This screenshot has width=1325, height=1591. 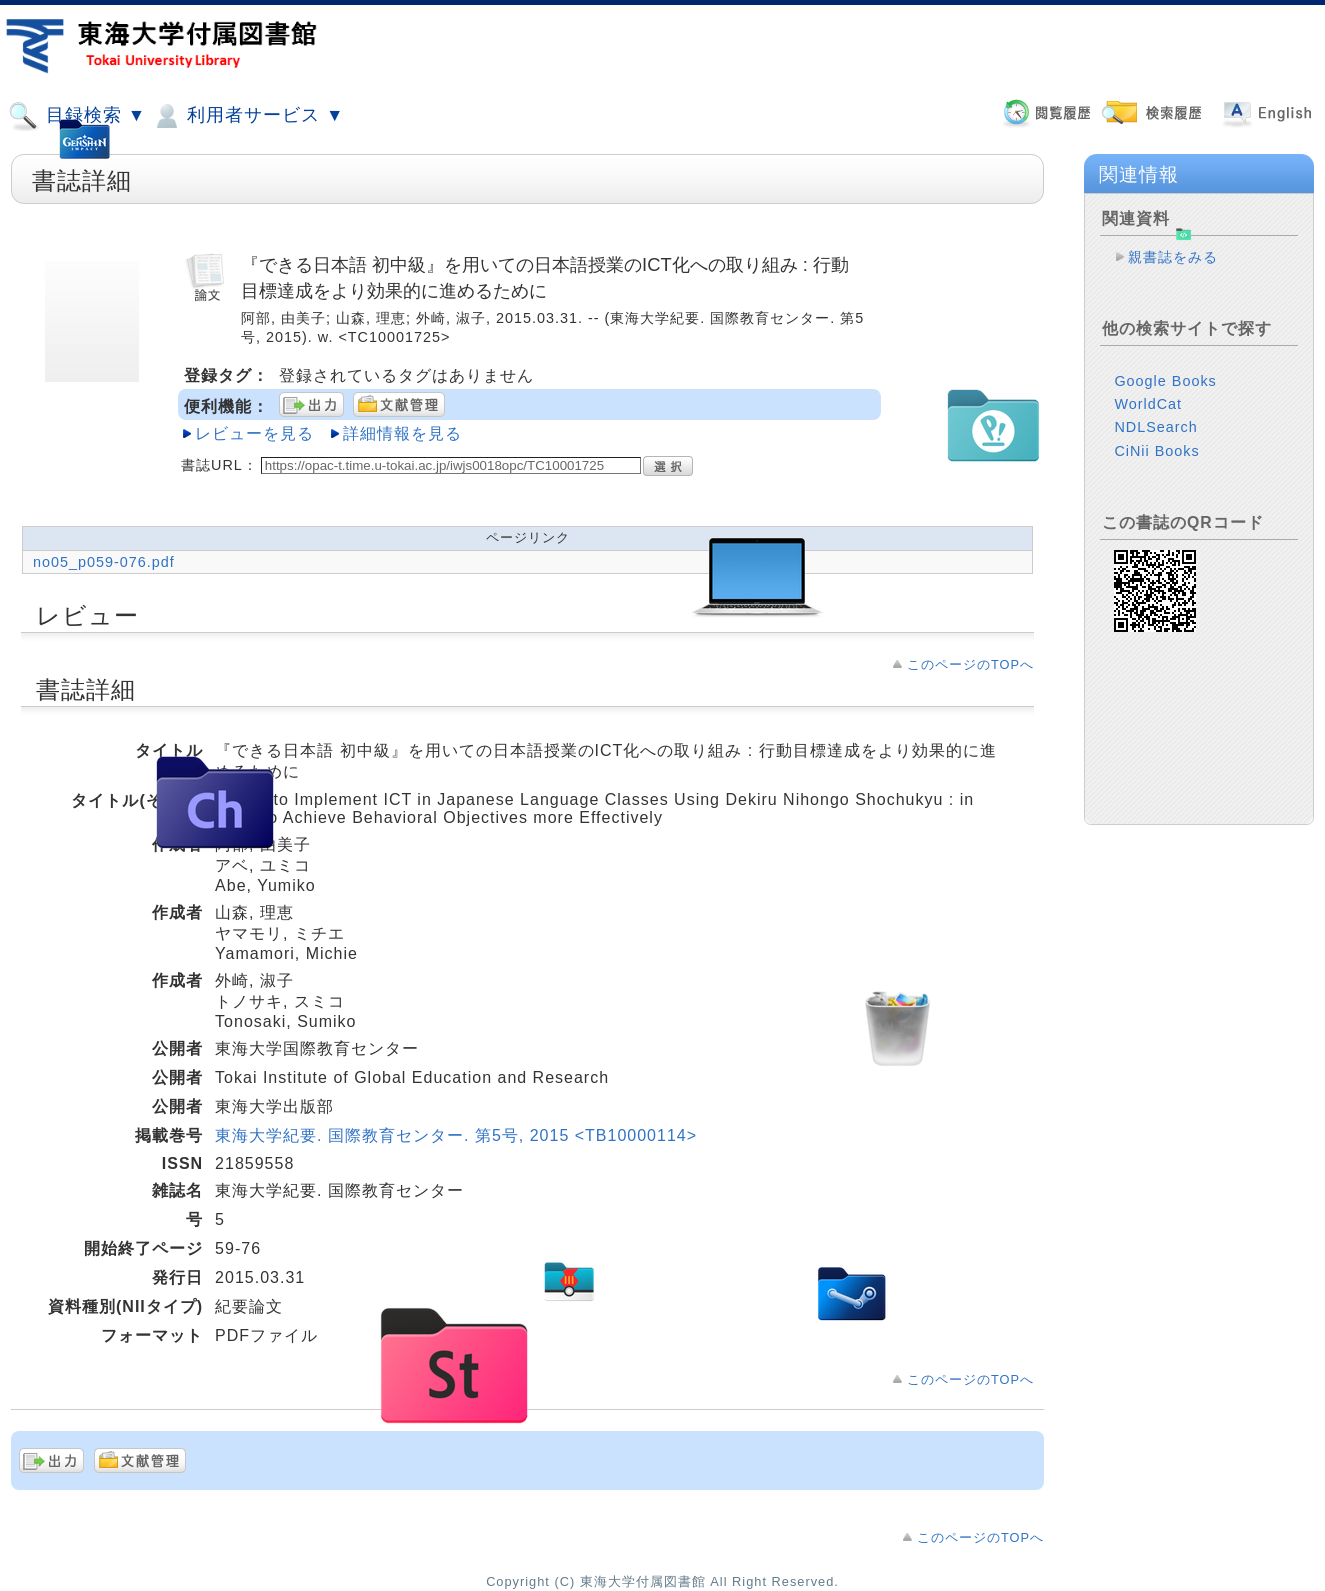 What do you see at coordinates (453, 1369) in the screenshot?
I see `open adobe stock assets folder` at bounding box center [453, 1369].